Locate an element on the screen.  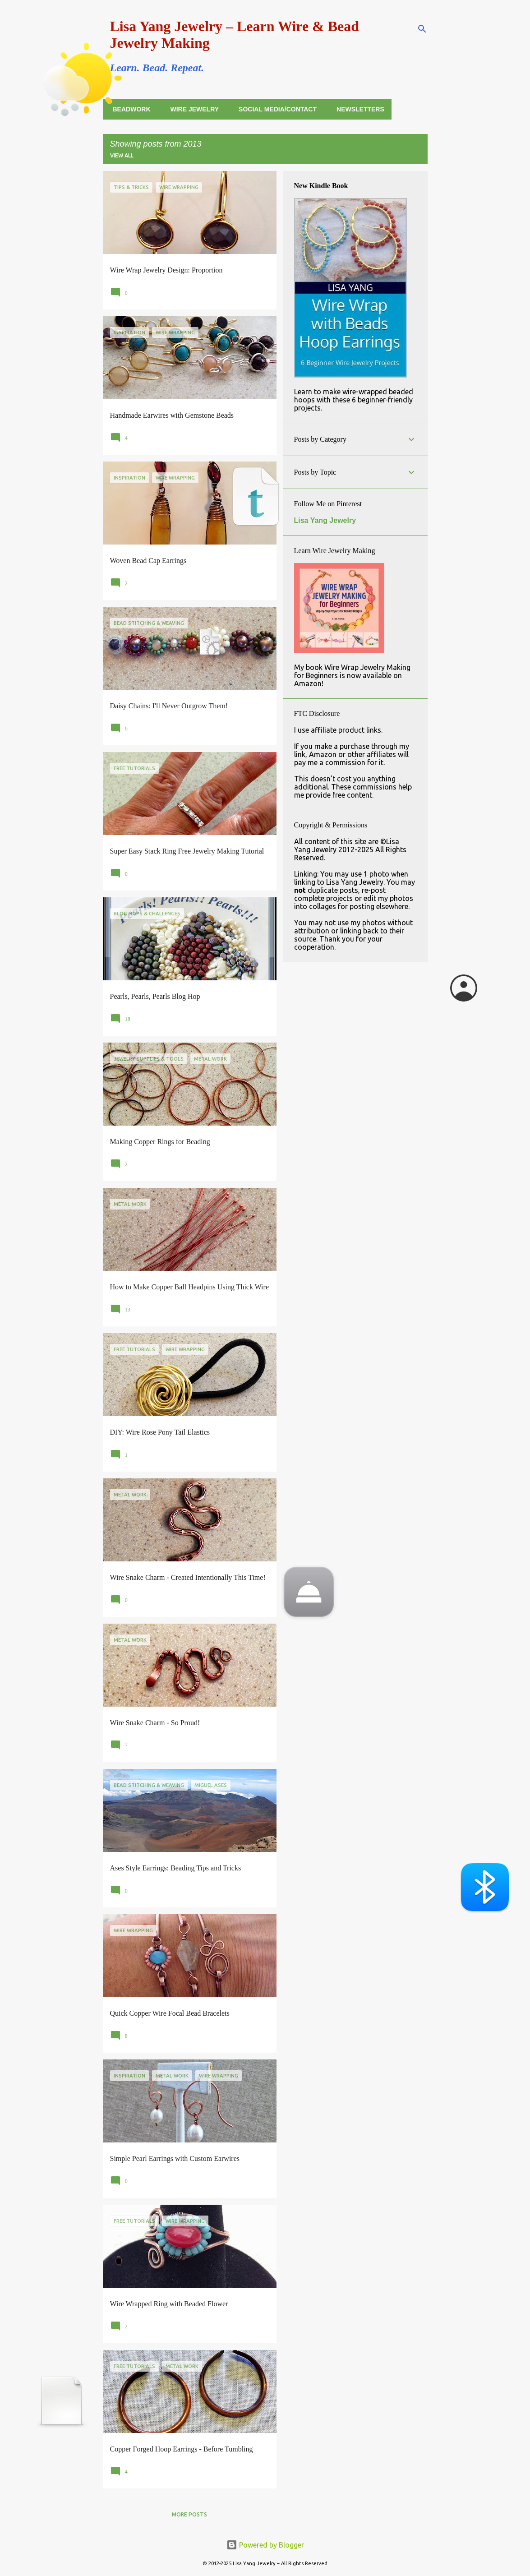
transfer files wirelessly via bluetooth is located at coordinates (485, 1887).